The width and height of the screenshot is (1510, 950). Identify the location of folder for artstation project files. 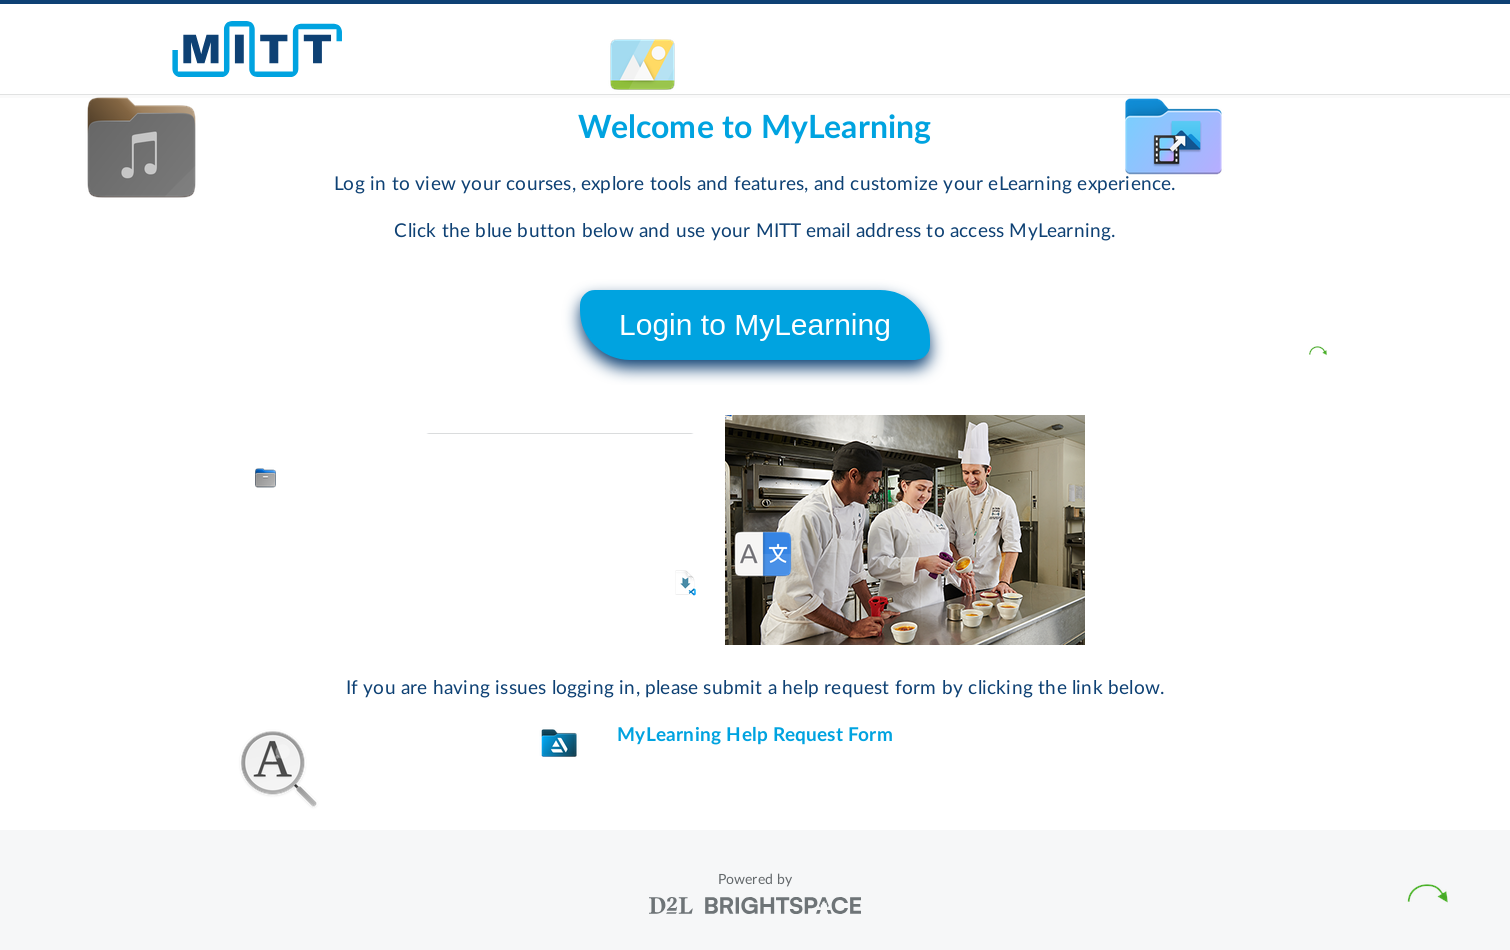
(559, 744).